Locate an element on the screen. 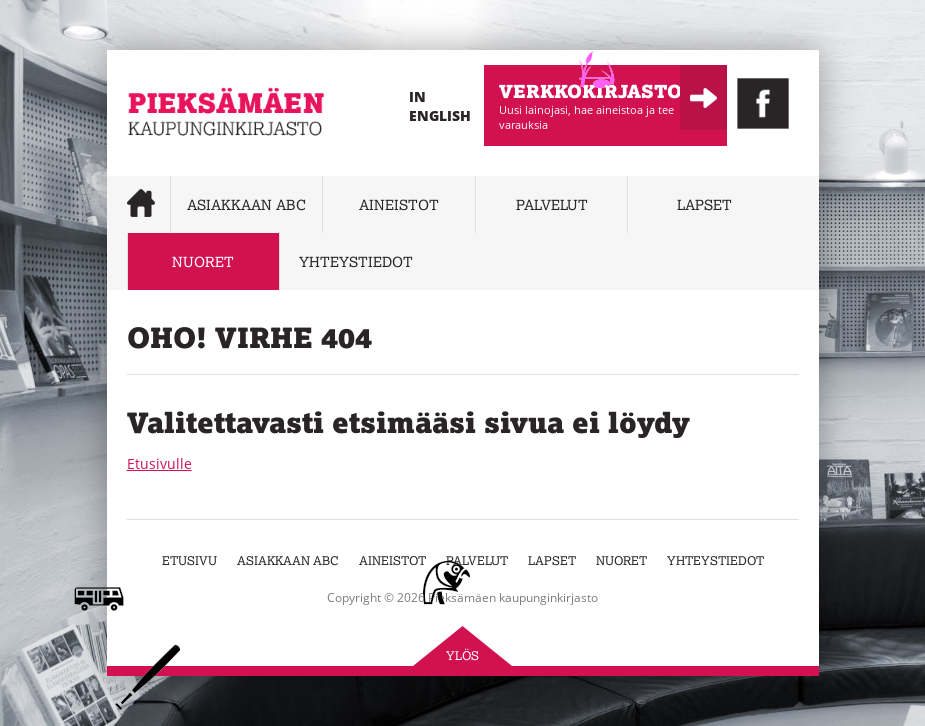 Image resolution: width=925 pixels, height=726 pixels. egyptian mythology or ancient egypt themed content is located at coordinates (446, 582).